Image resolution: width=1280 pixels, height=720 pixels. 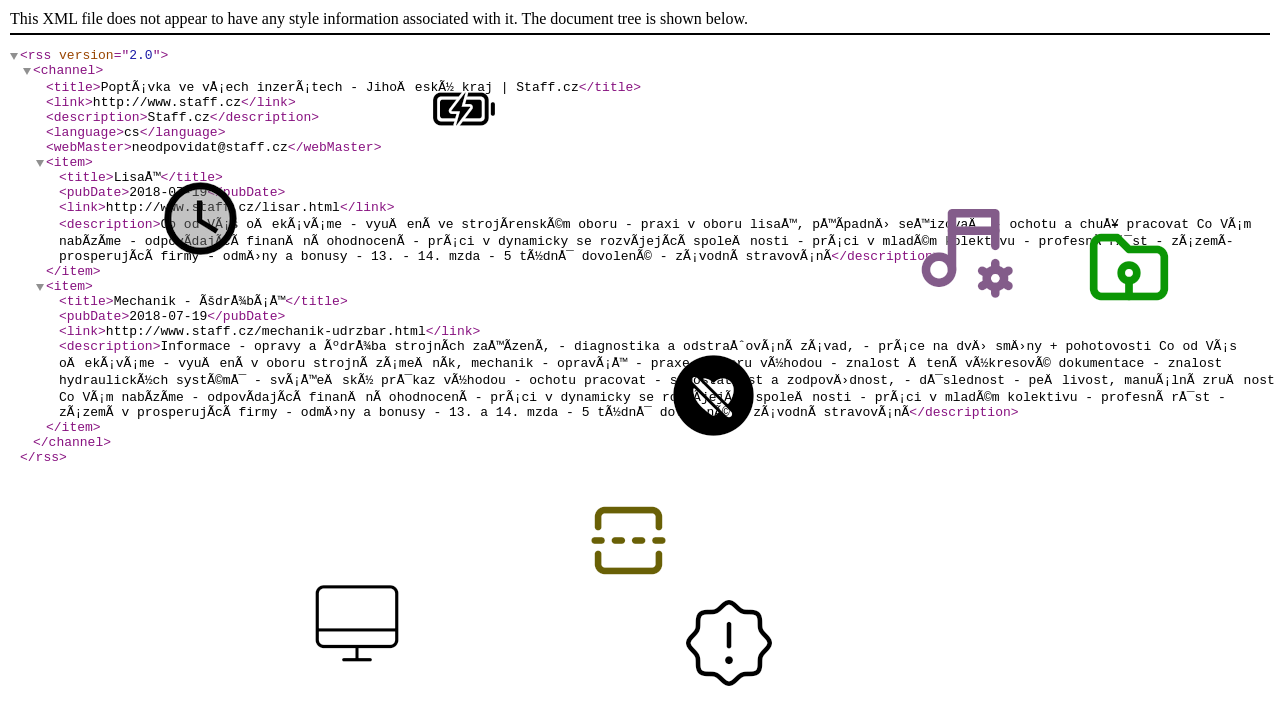 I want to click on indicates a warning or alert requiring attention, so click(x=729, y=643).